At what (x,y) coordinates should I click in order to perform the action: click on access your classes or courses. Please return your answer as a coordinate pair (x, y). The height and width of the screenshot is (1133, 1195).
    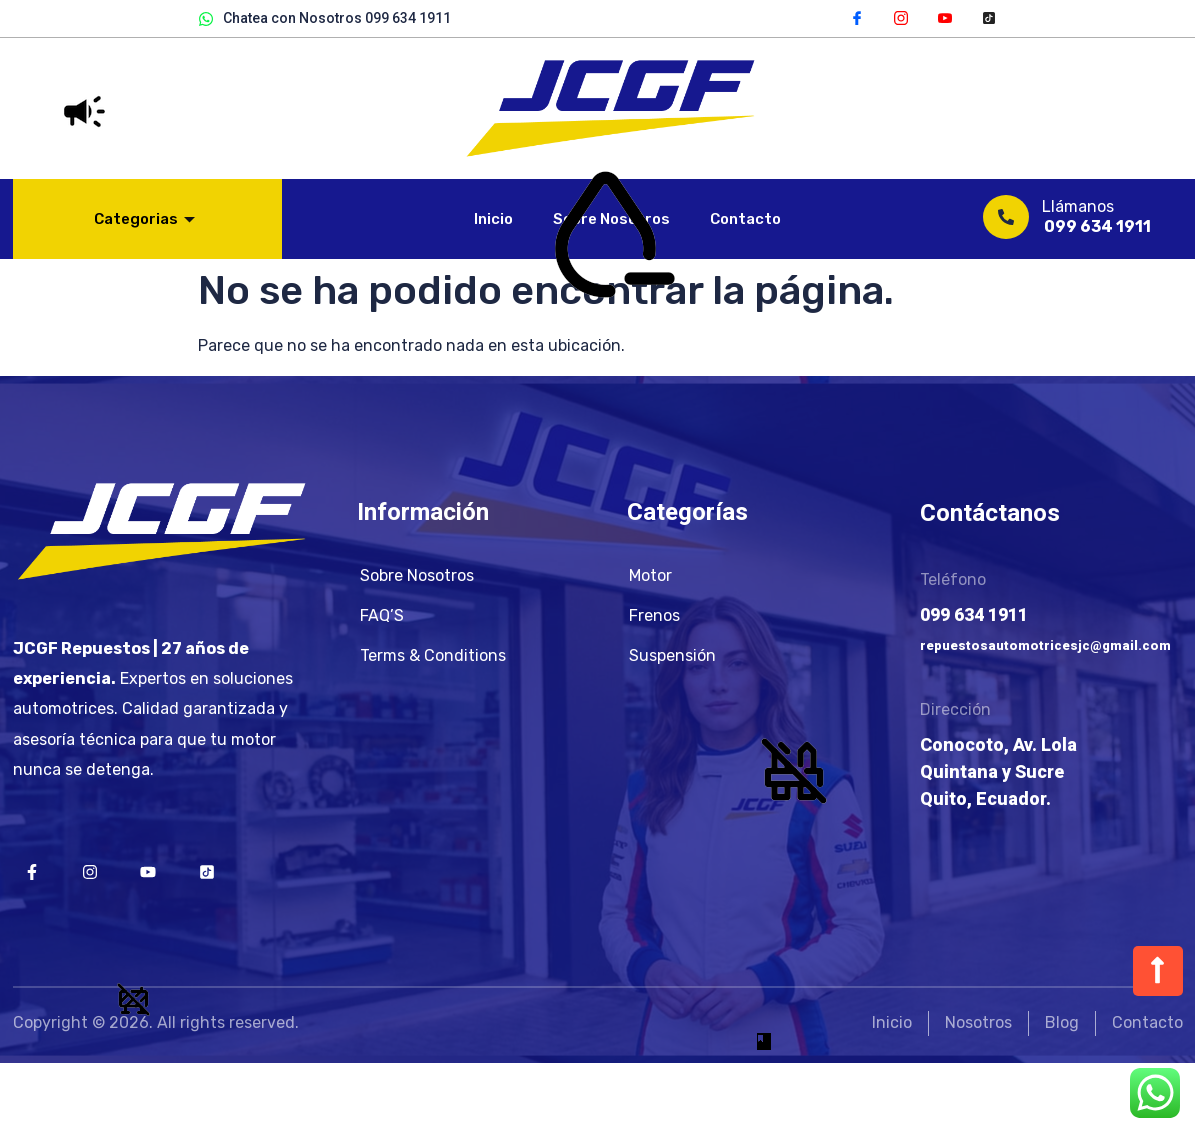
    Looking at the image, I should click on (763, 1041).